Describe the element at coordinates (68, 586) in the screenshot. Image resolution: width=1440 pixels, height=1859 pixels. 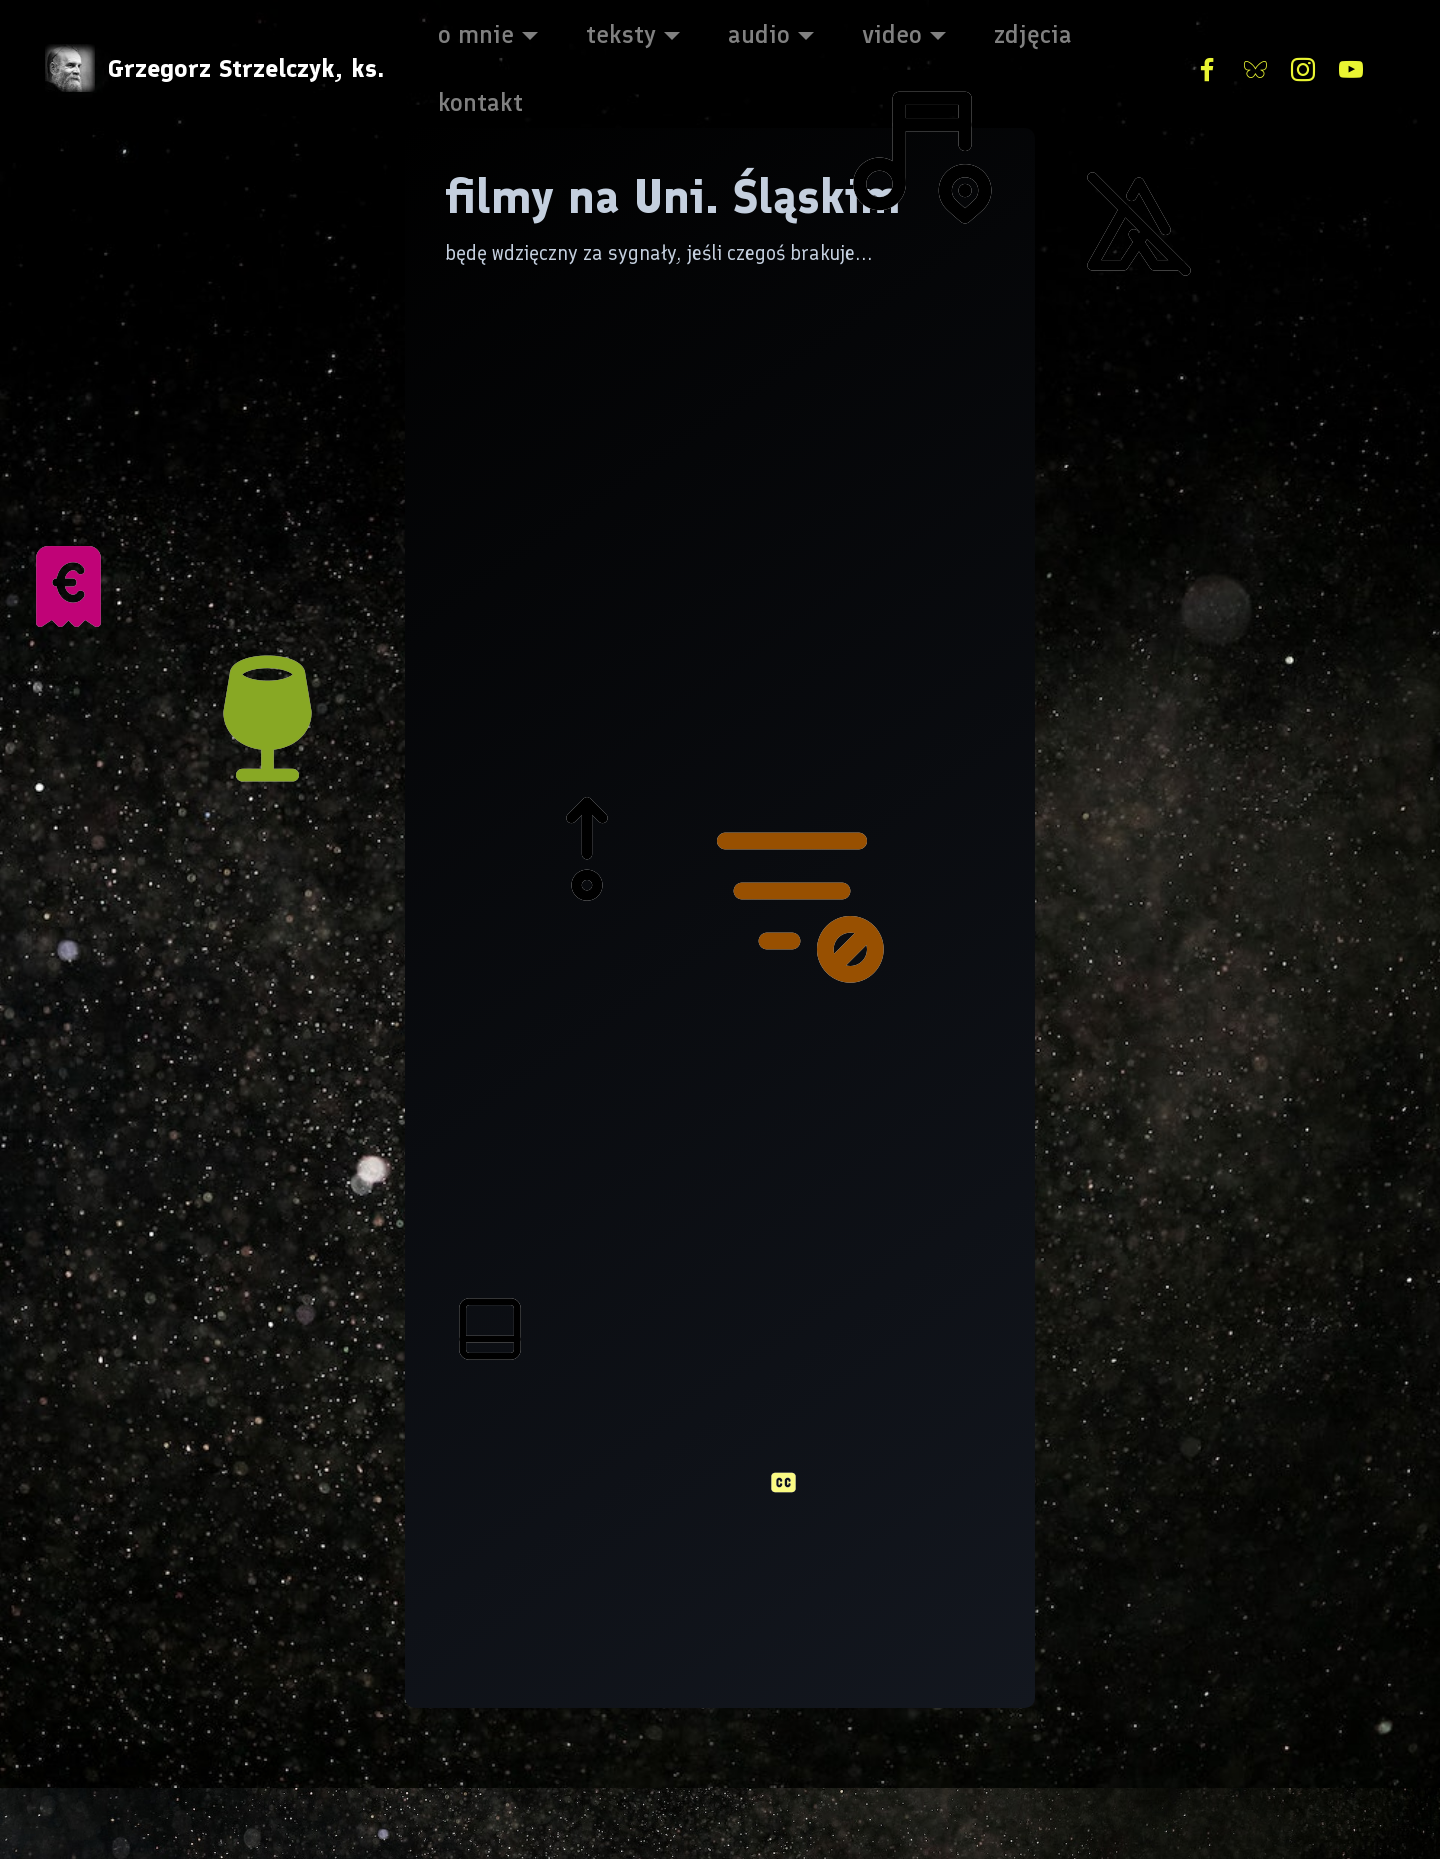
I see `view euro payment receipt` at that location.